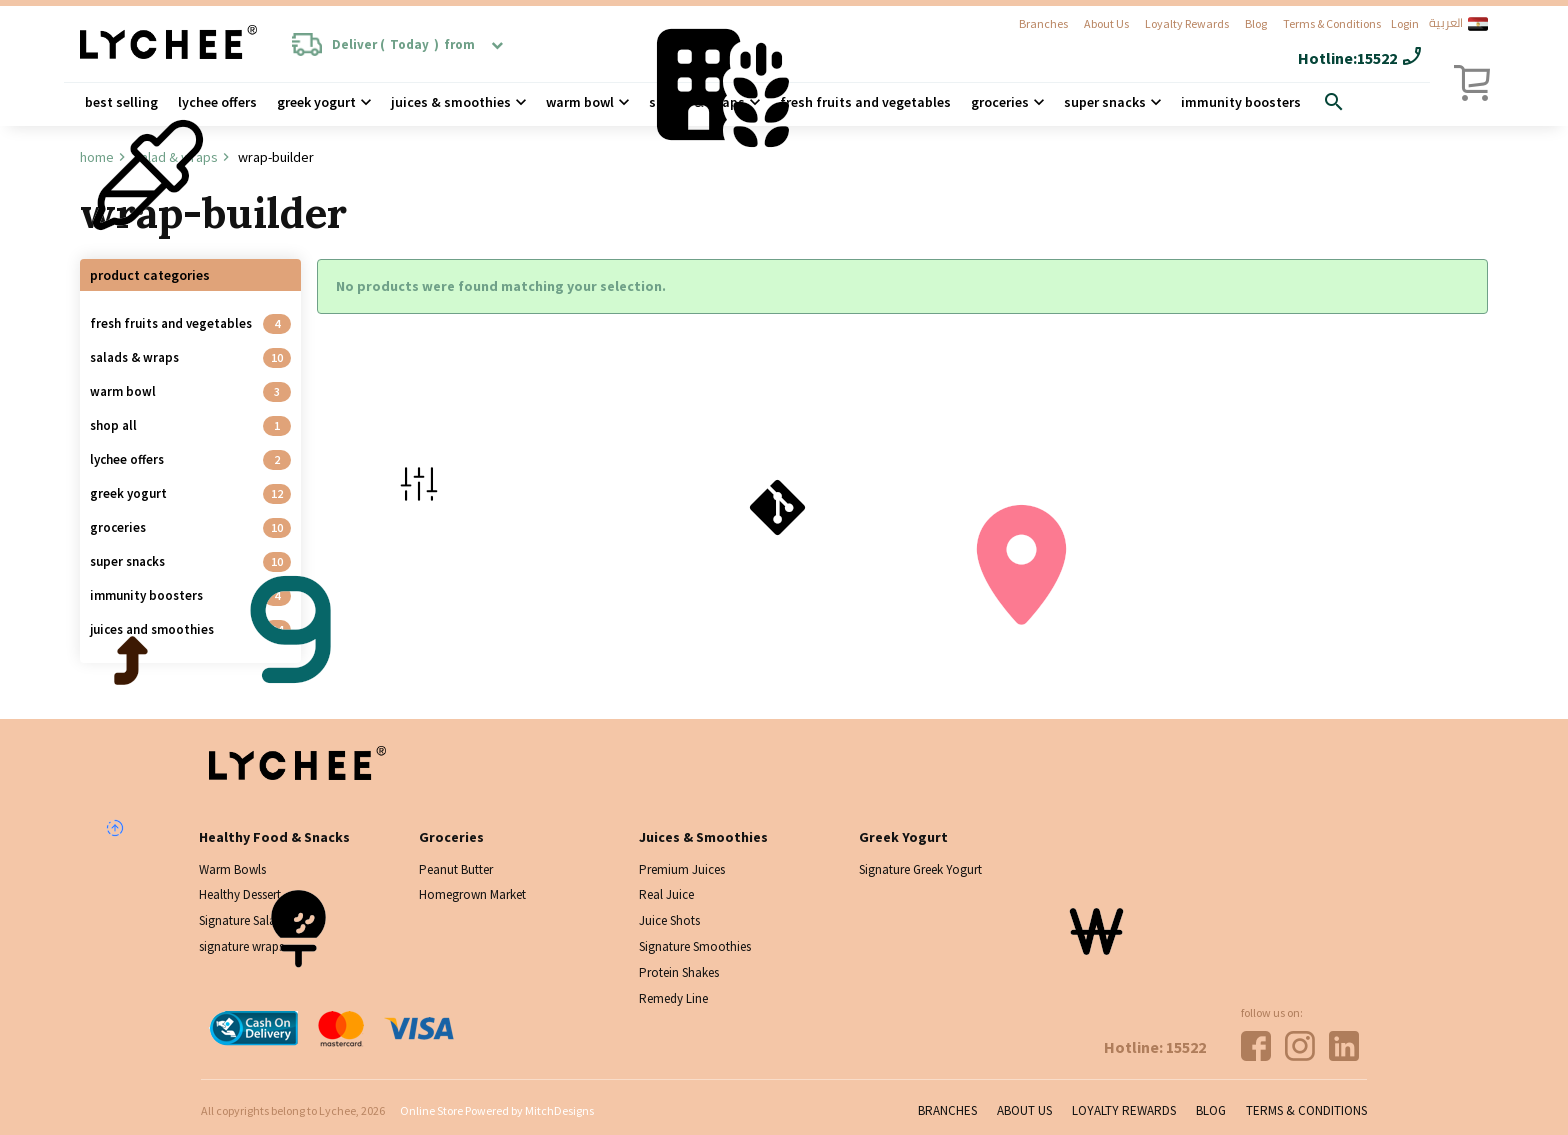  Describe the element at coordinates (292, 629) in the screenshot. I see `indicates the number nine in a count or quantity` at that location.